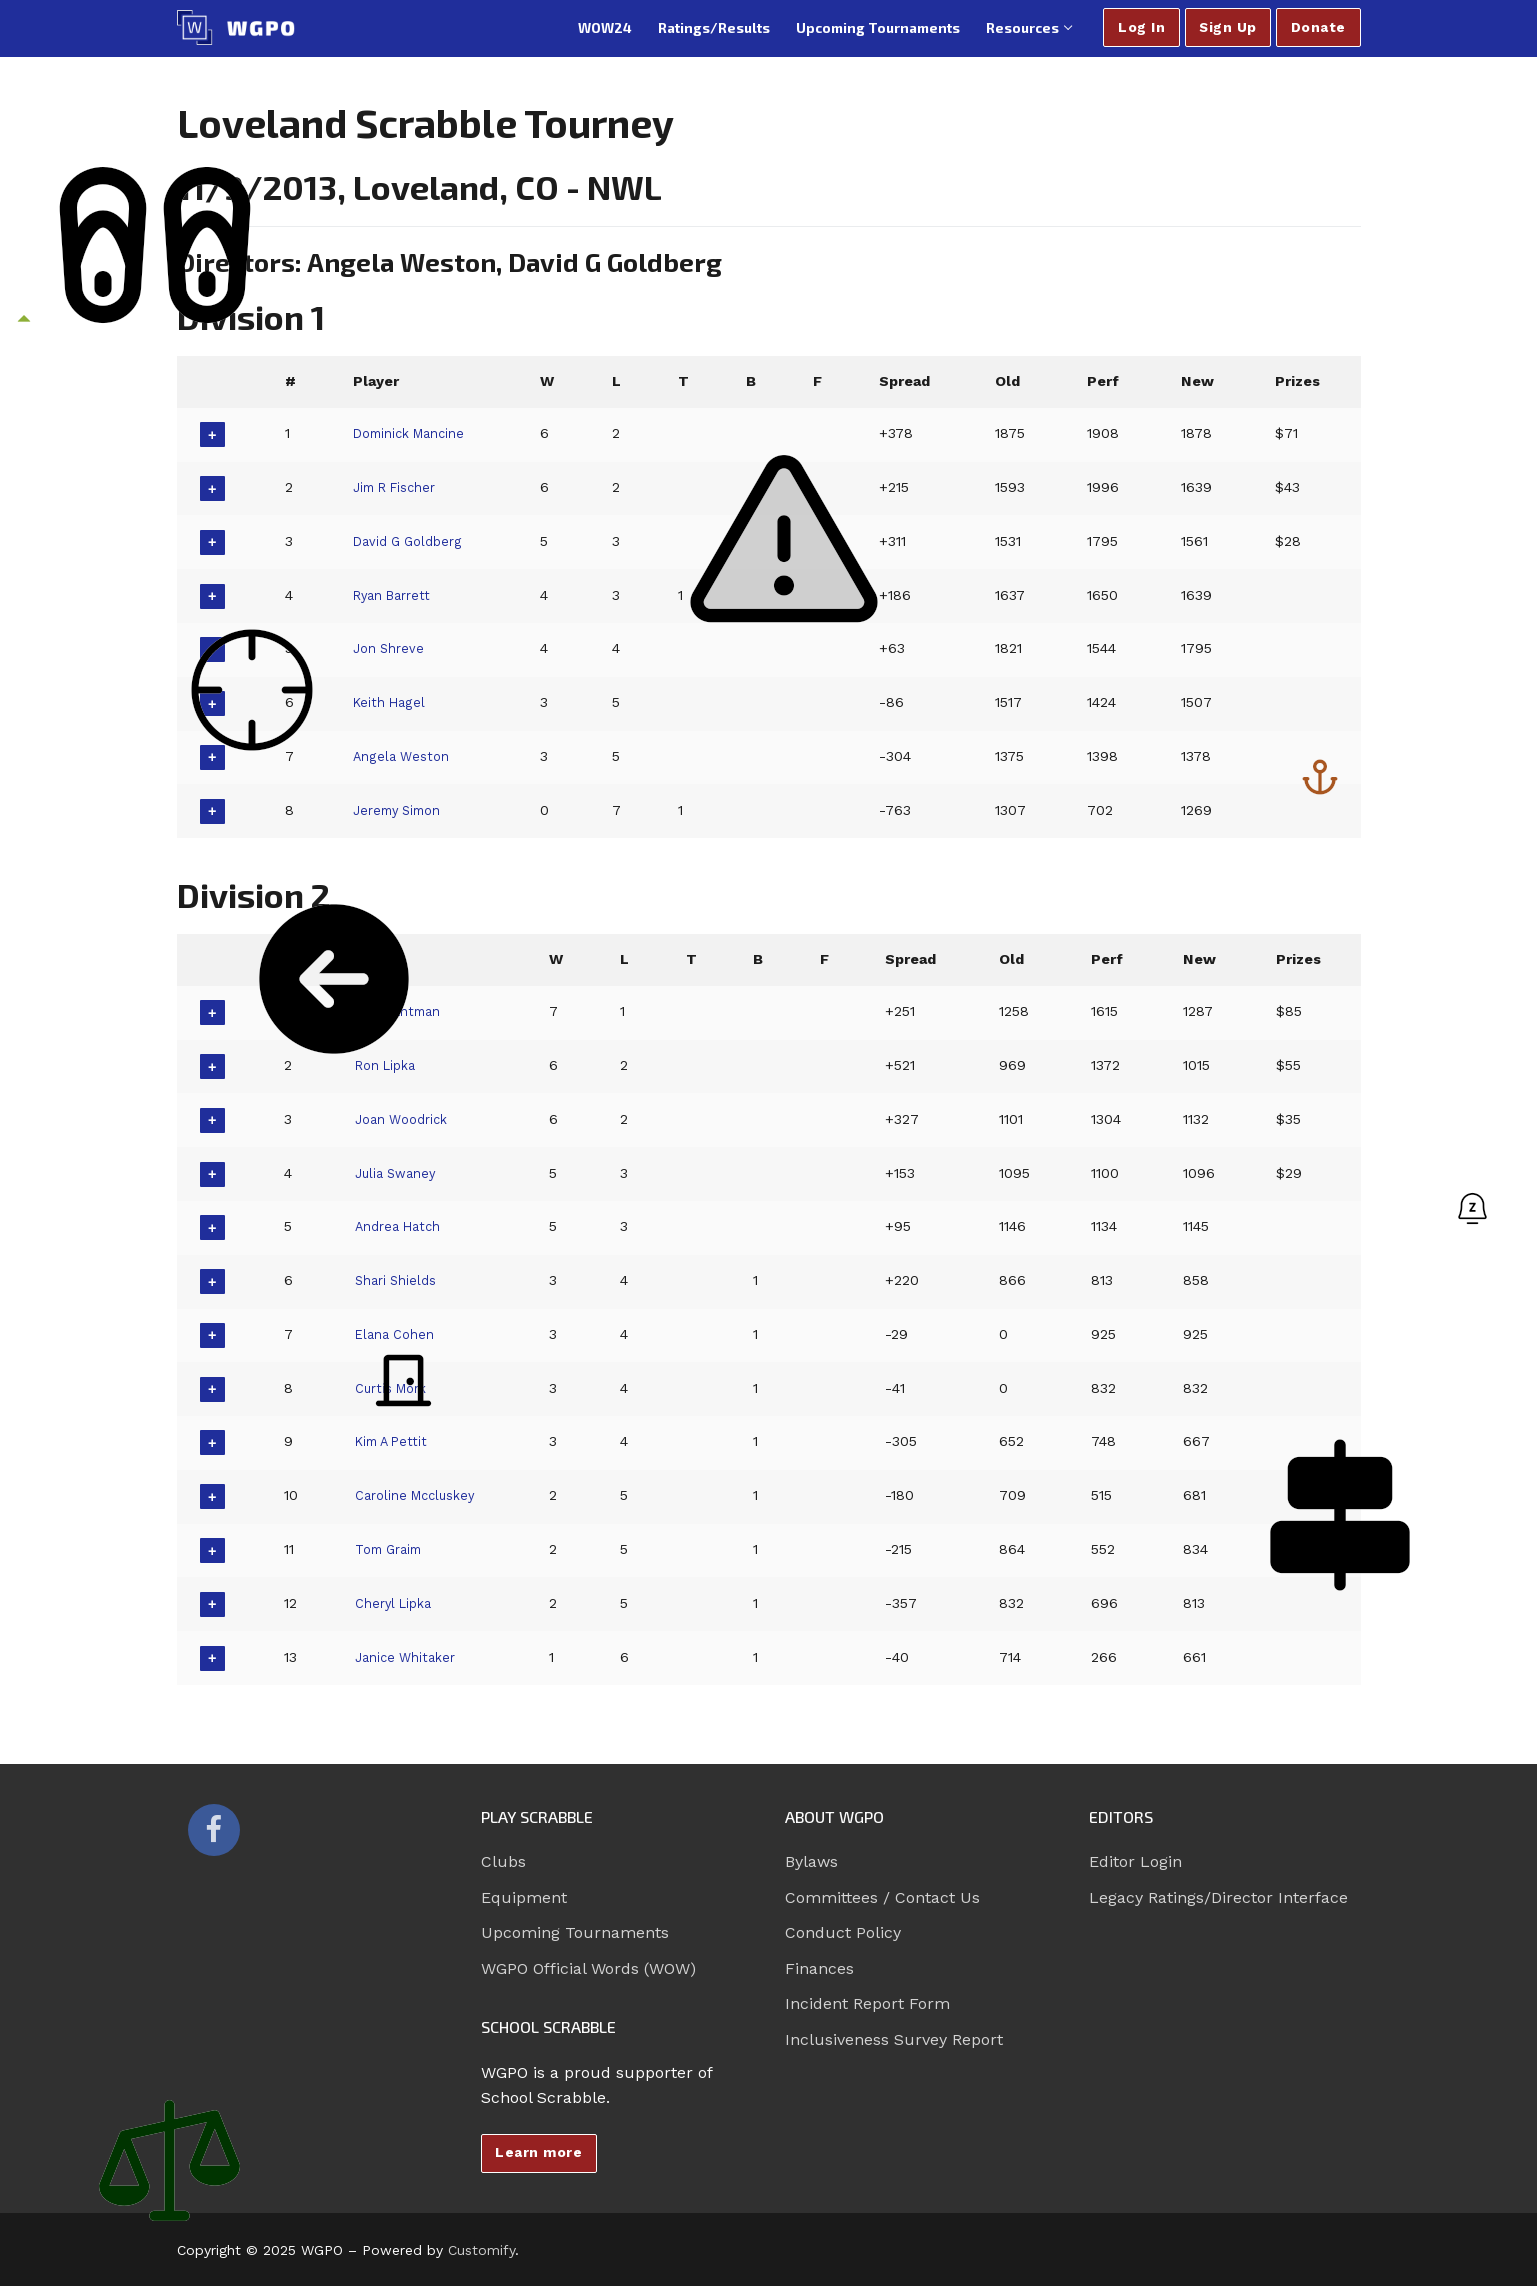  I want to click on align objects to horizontal center, so click(1340, 1515).